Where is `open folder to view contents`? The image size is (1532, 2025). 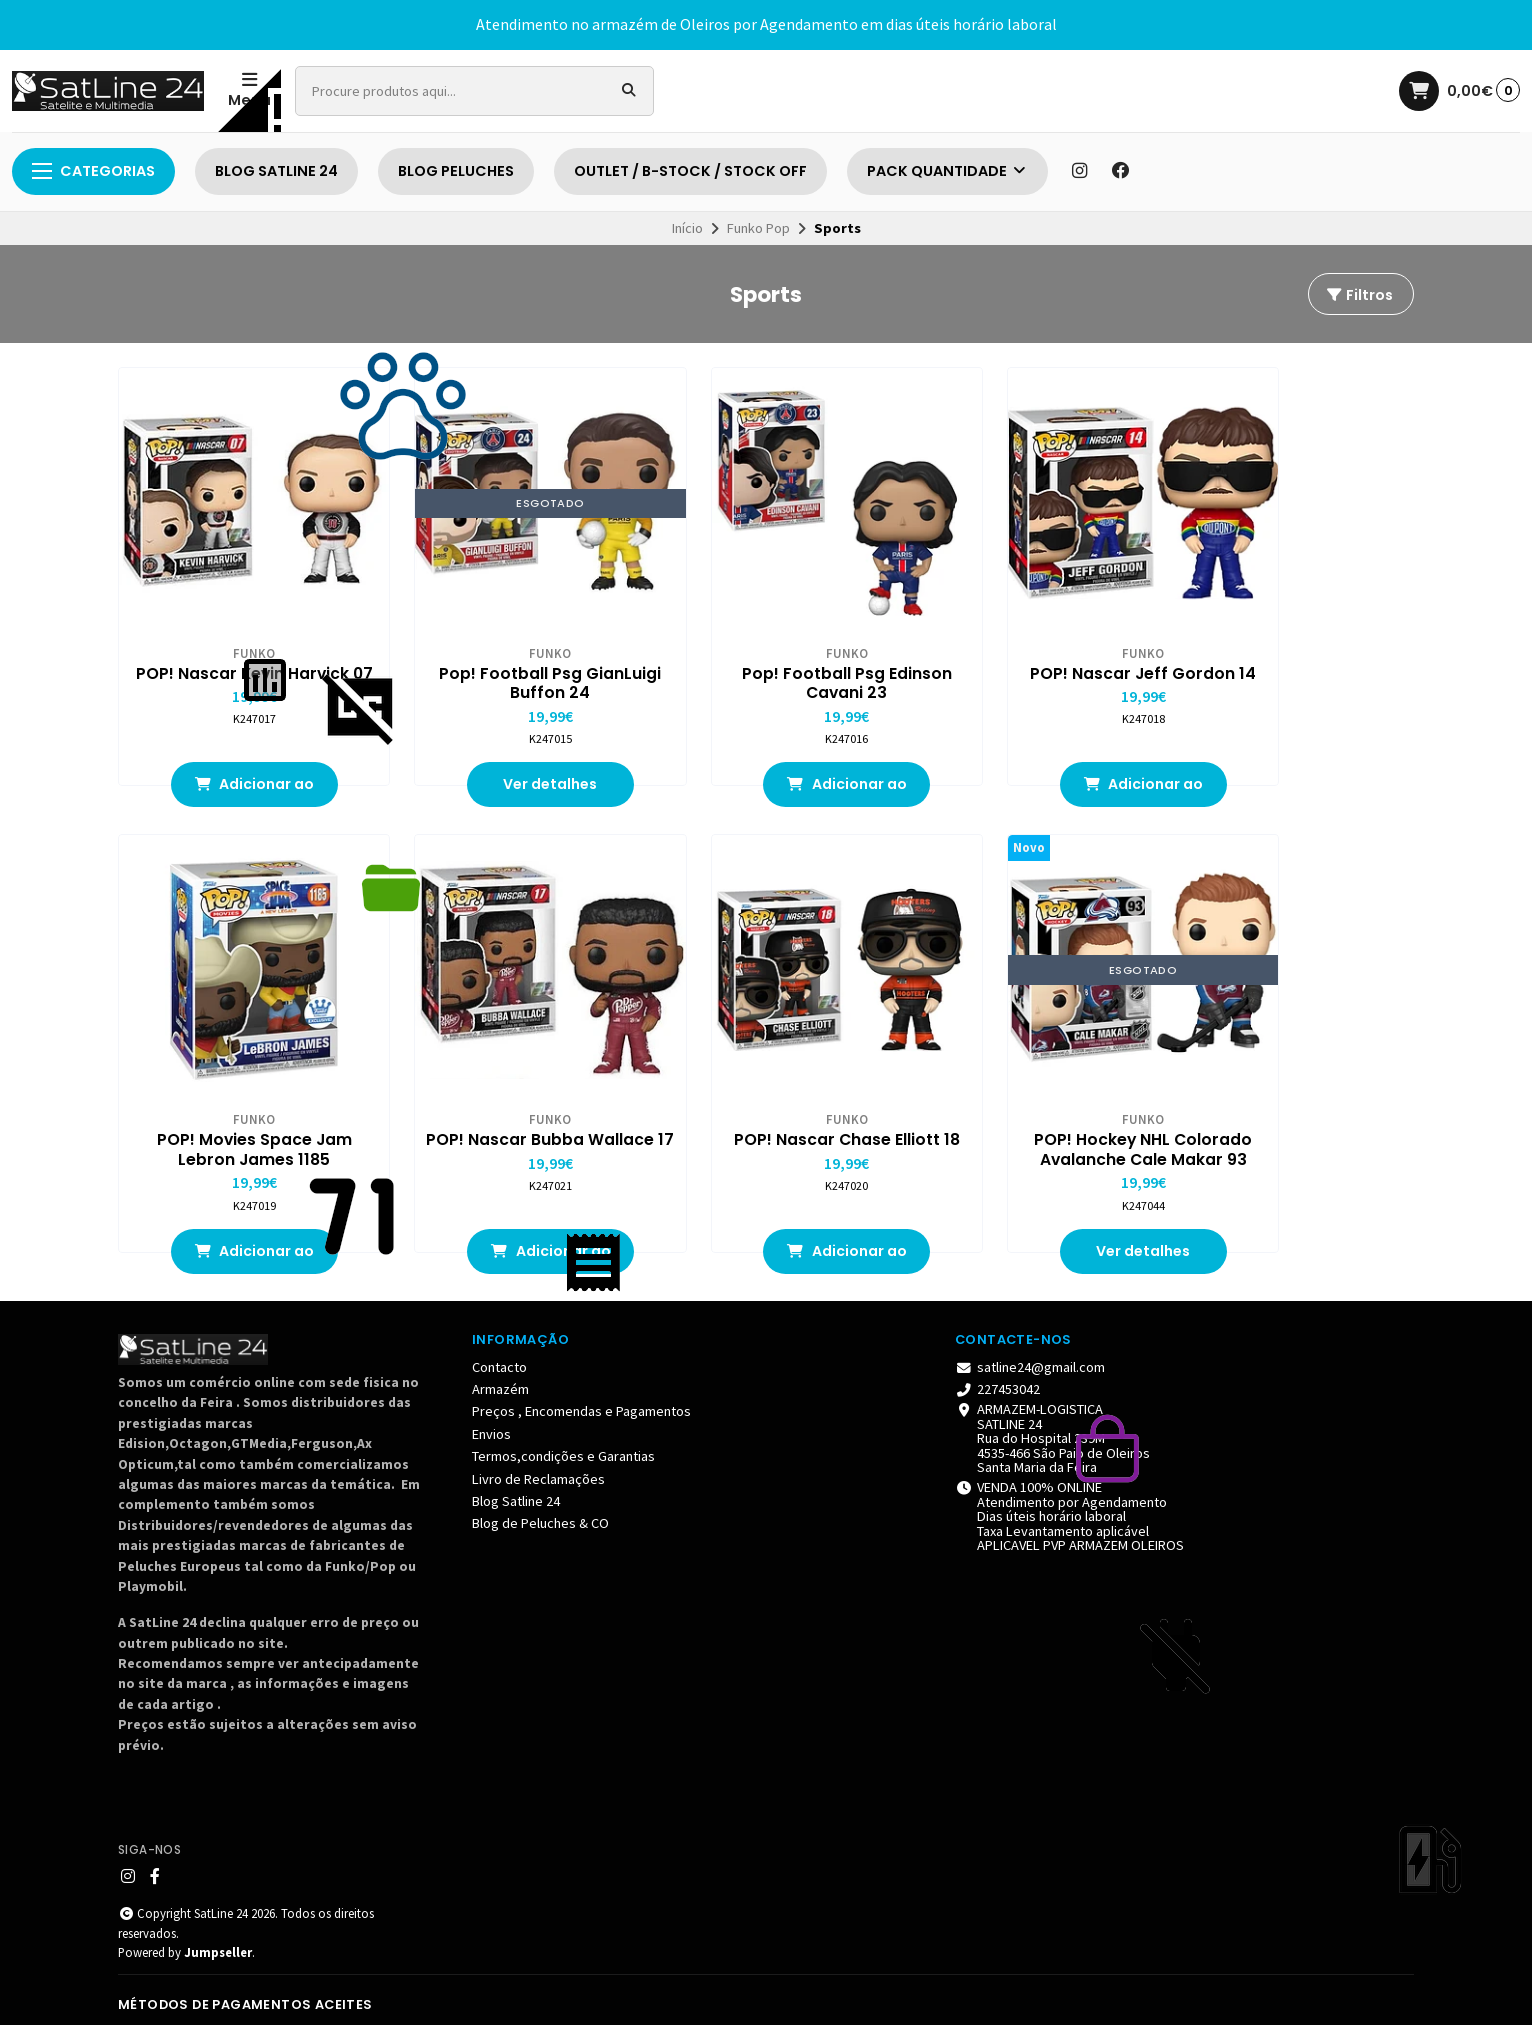 open folder to view contents is located at coordinates (391, 888).